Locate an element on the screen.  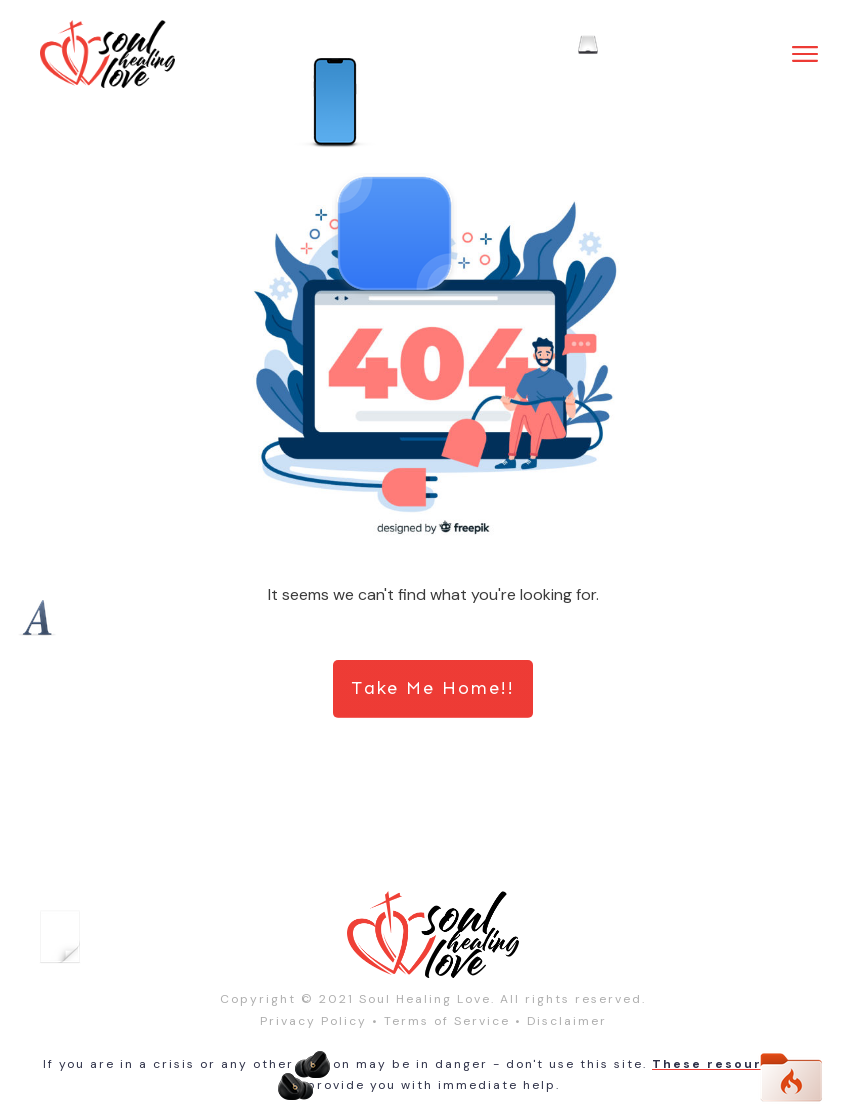
open scanner application is located at coordinates (588, 45).